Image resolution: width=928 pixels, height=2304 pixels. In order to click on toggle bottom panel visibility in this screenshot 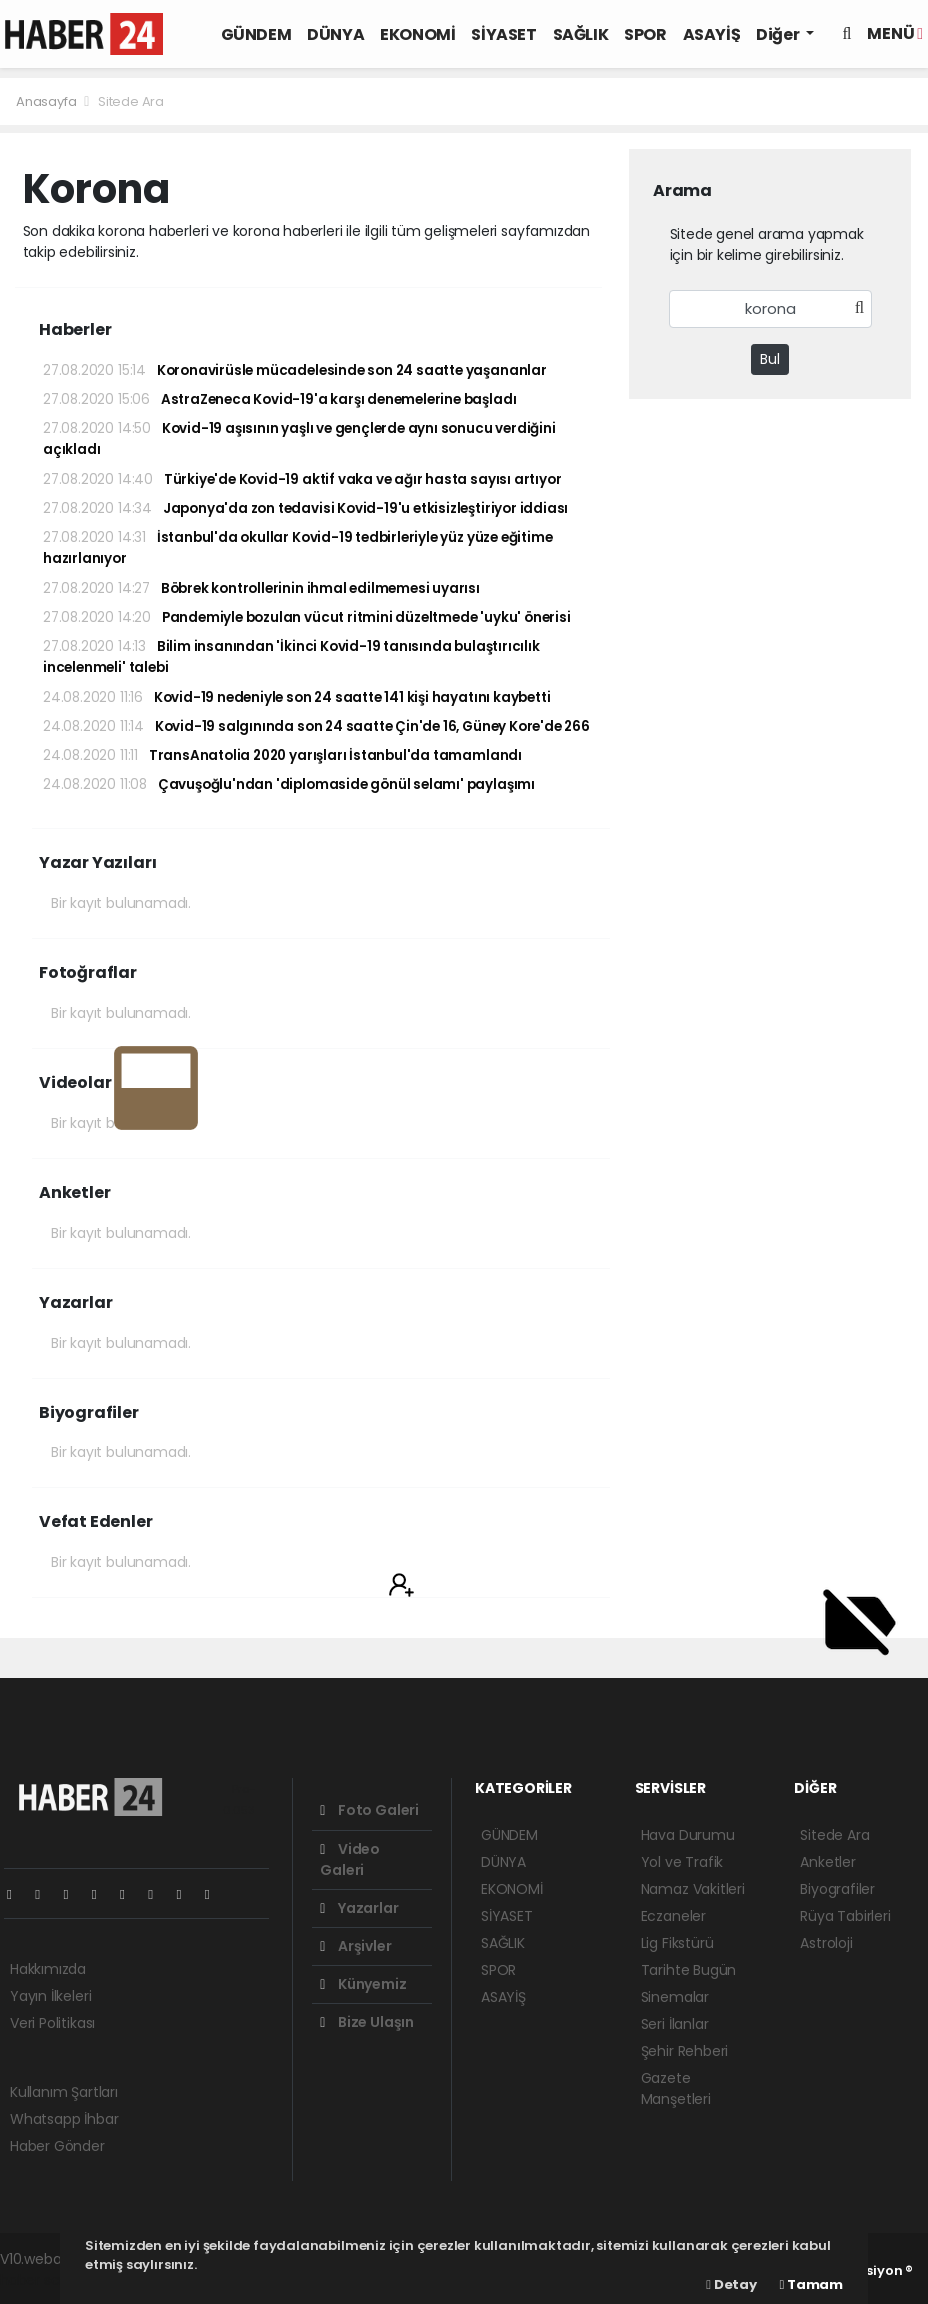, I will do `click(156, 1088)`.